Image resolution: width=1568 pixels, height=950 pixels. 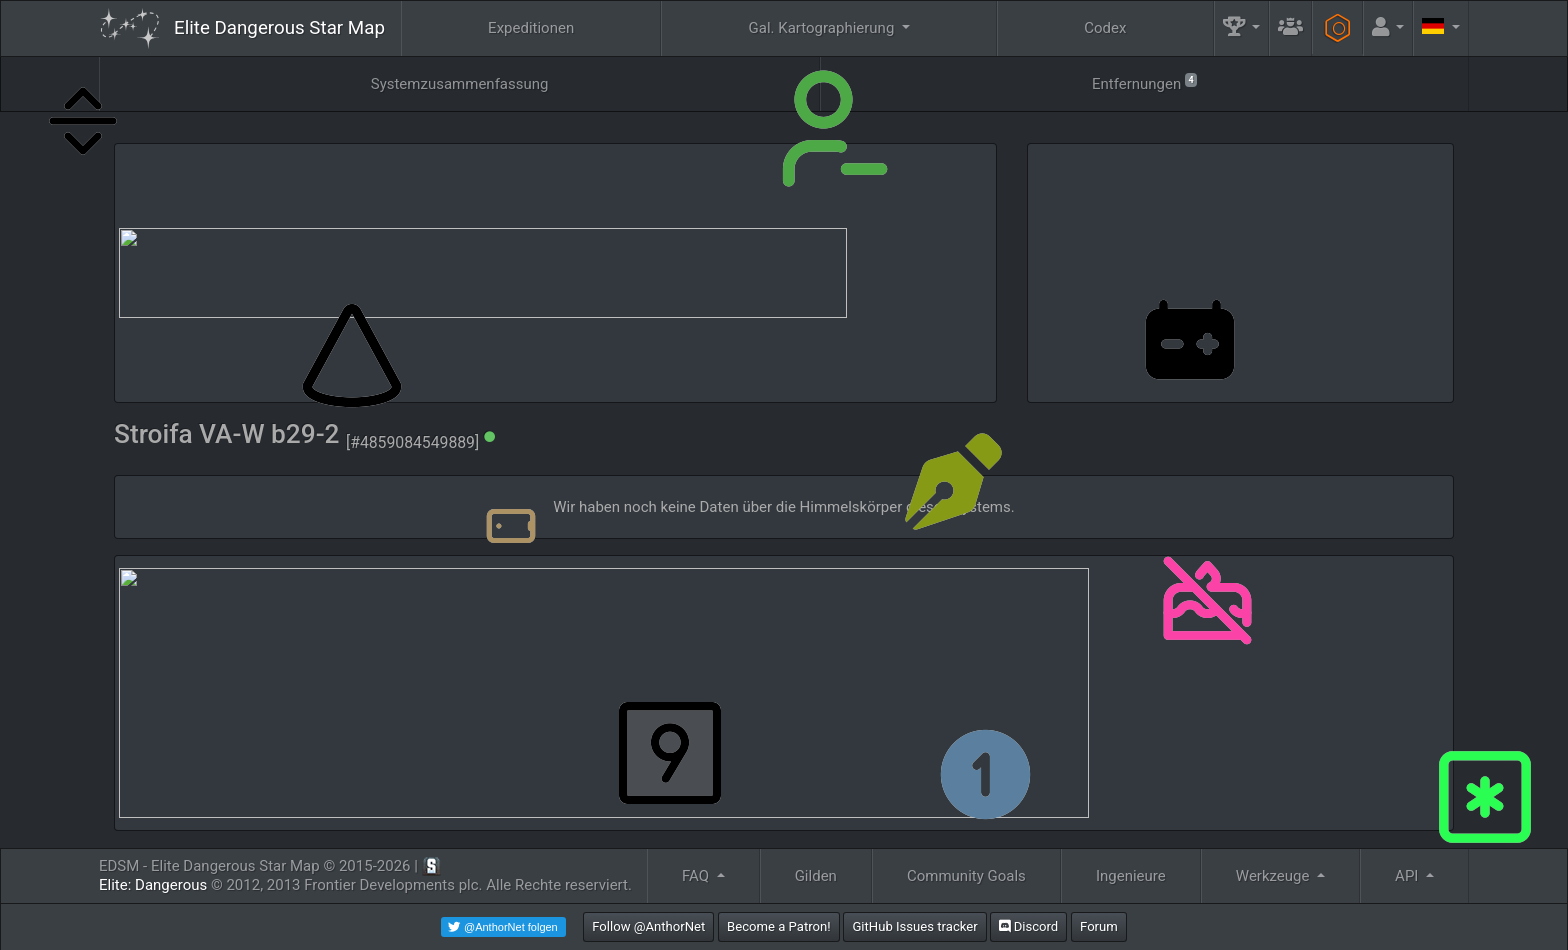 What do you see at coordinates (1207, 600) in the screenshot?
I see `no cake or desserts allowed` at bounding box center [1207, 600].